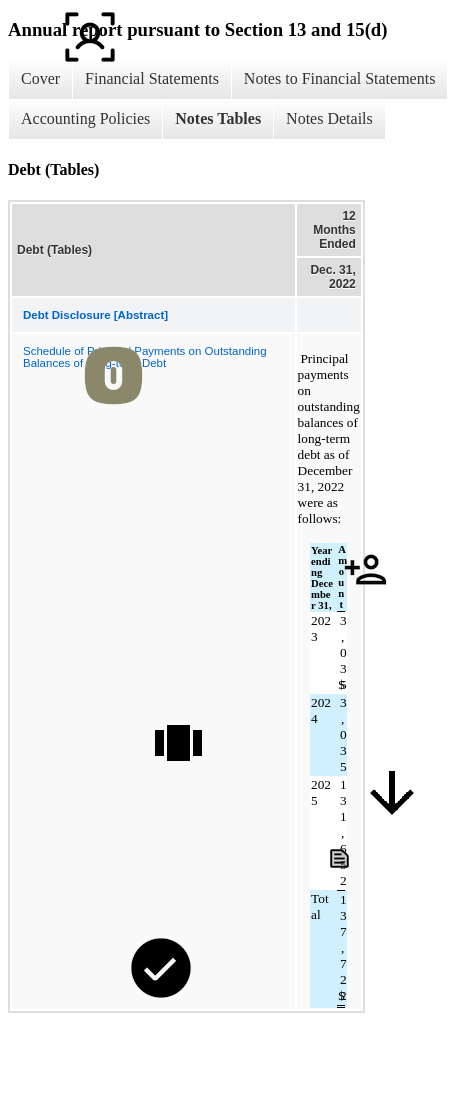 This screenshot has width=462, height=1115. I want to click on view content in carousel mode, so click(178, 744).